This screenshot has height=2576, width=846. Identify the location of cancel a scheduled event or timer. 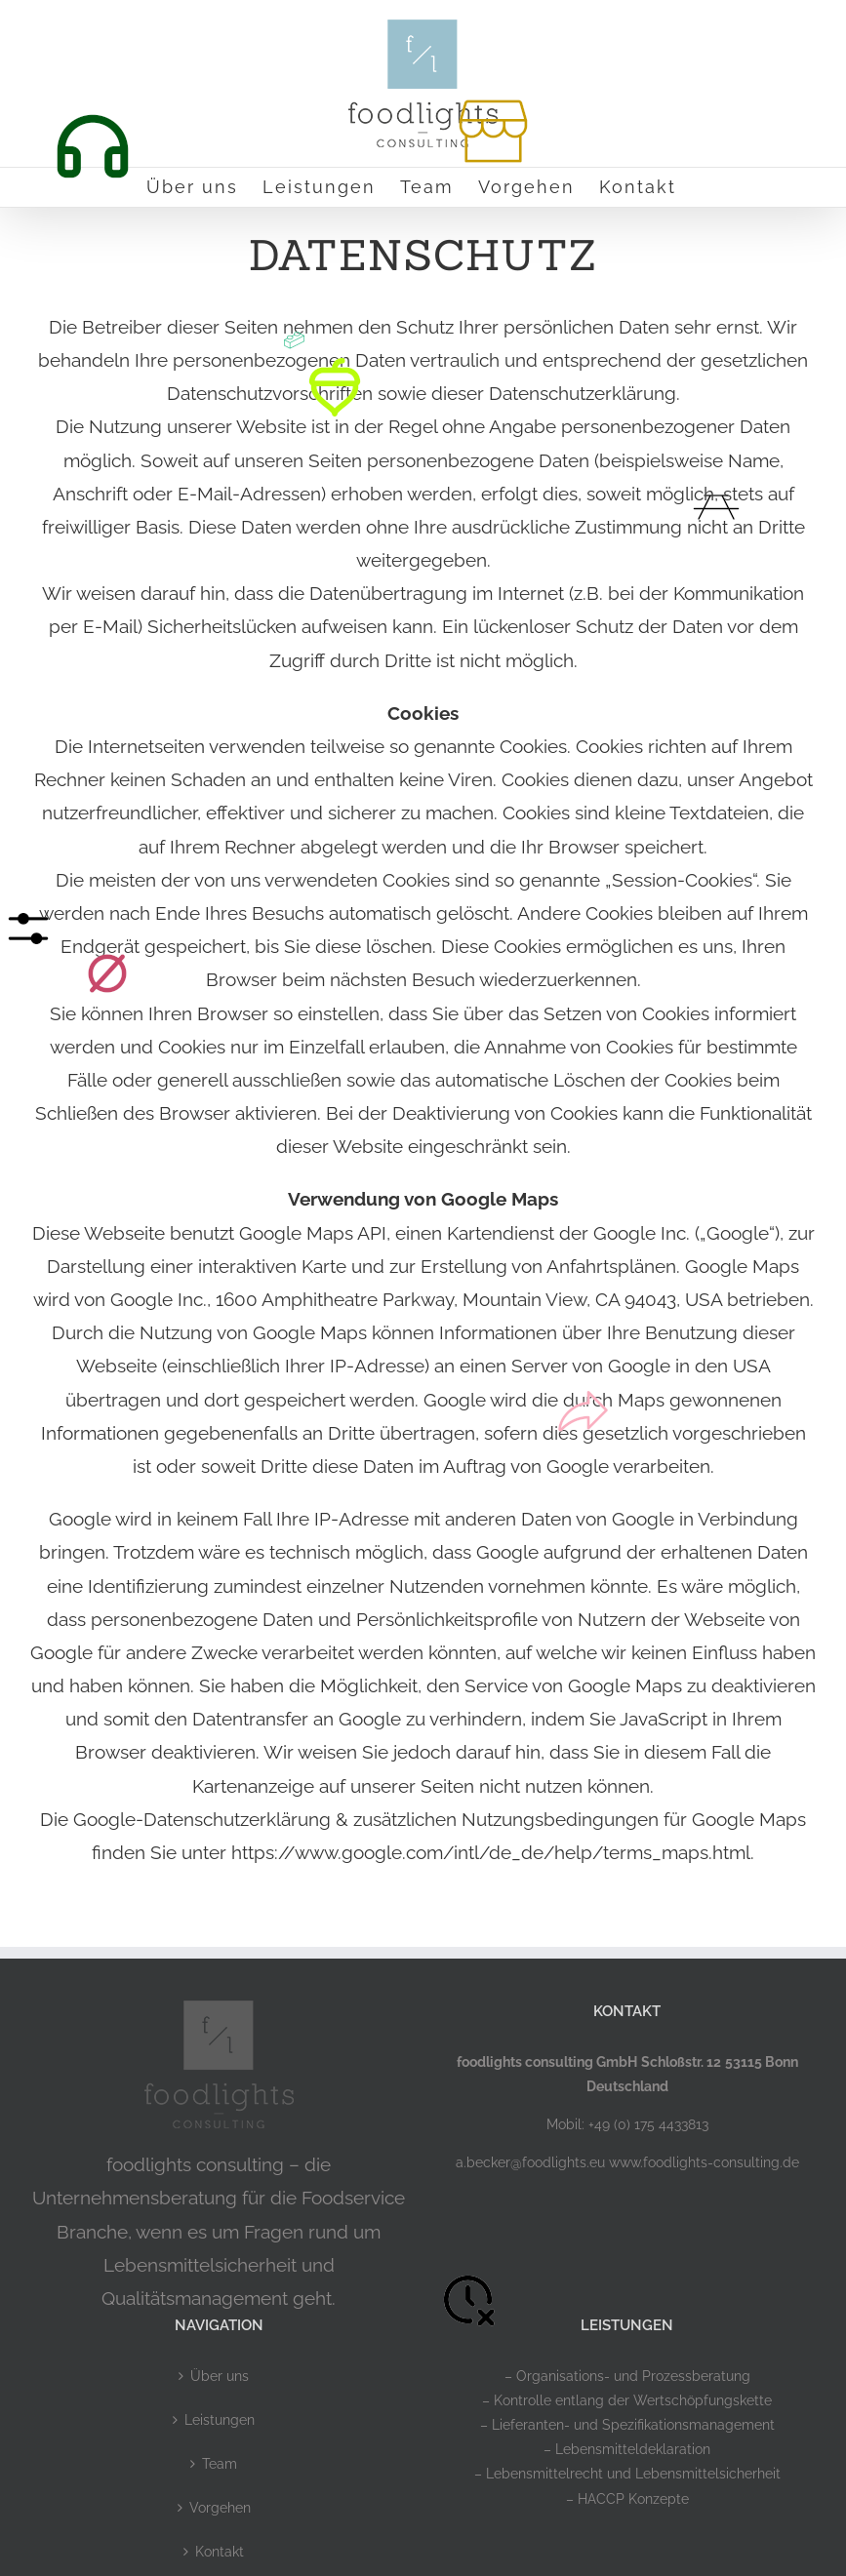
(467, 2299).